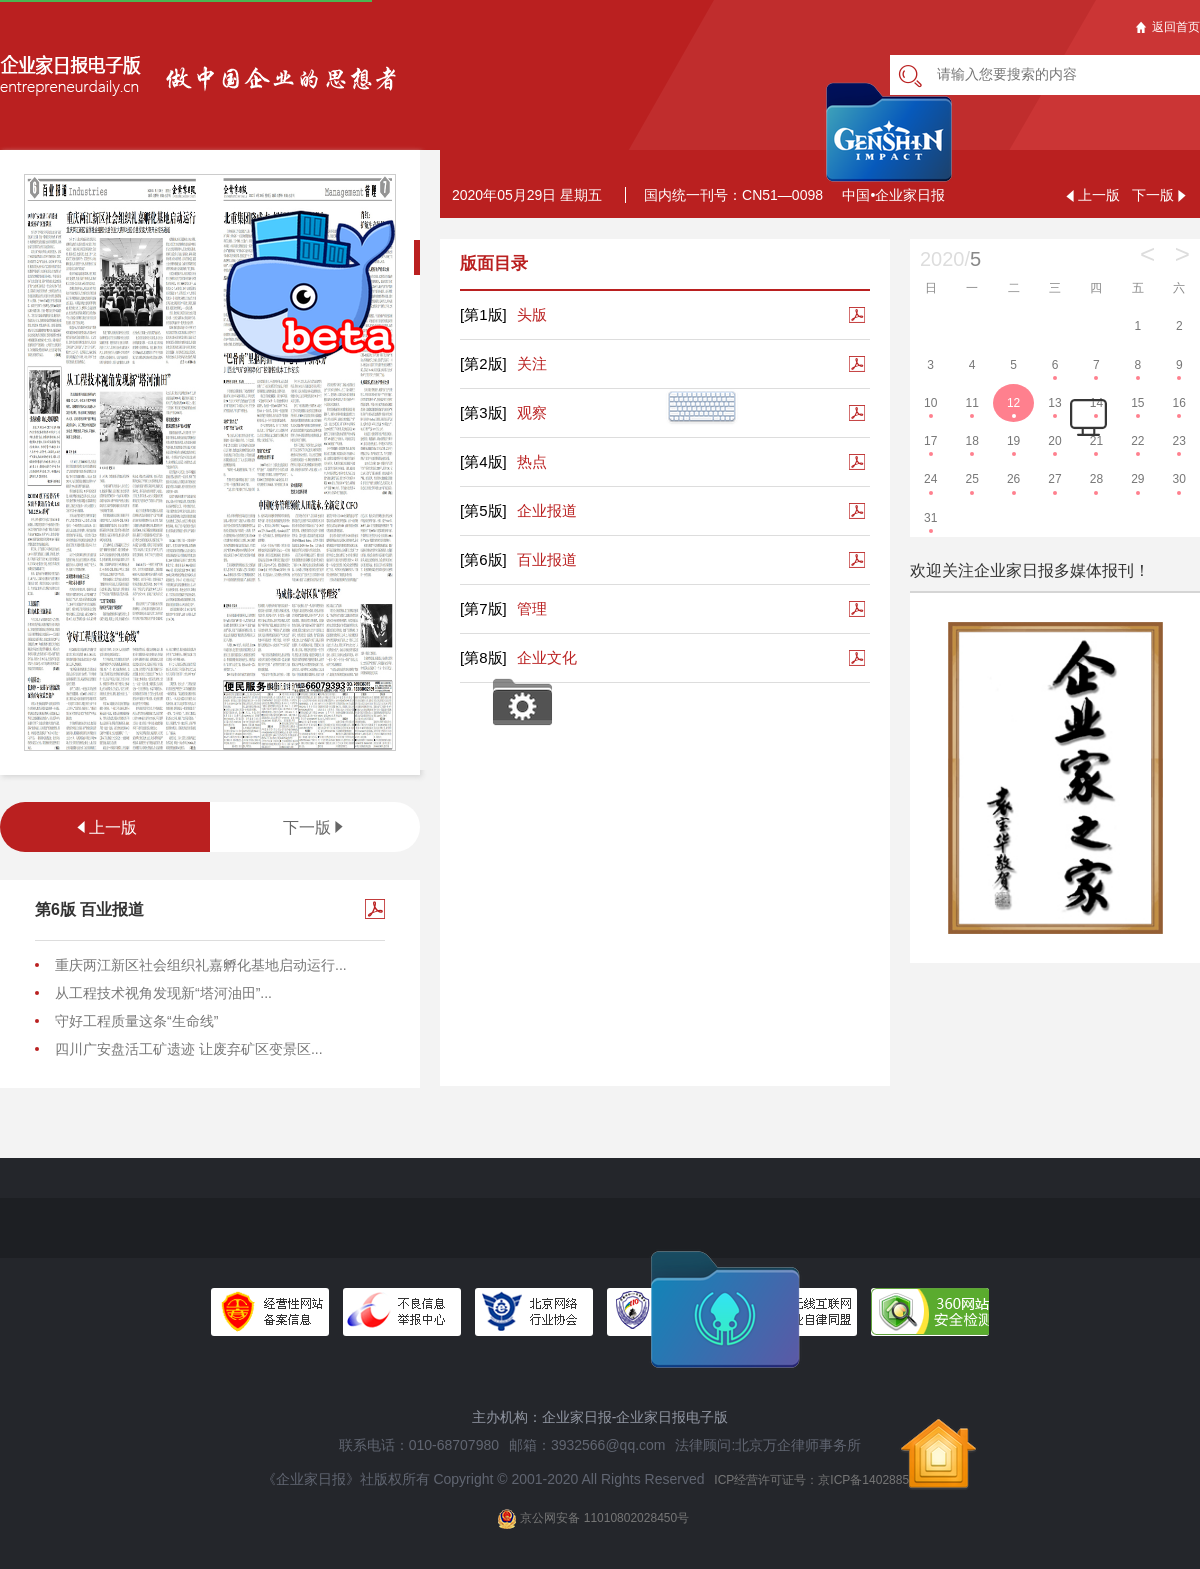  I want to click on view smart folder with automated rules, so click(522, 701).